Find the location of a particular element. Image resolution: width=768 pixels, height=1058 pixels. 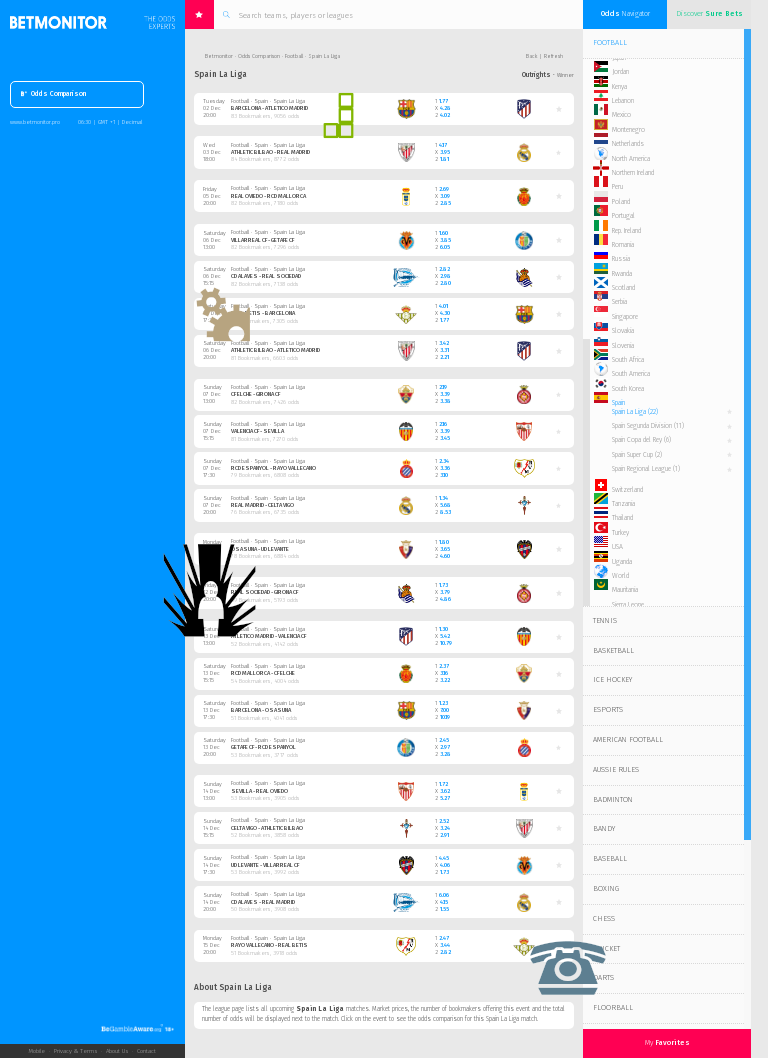

activate critical hit or deadly strike ability is located at coordinates (209, 590).